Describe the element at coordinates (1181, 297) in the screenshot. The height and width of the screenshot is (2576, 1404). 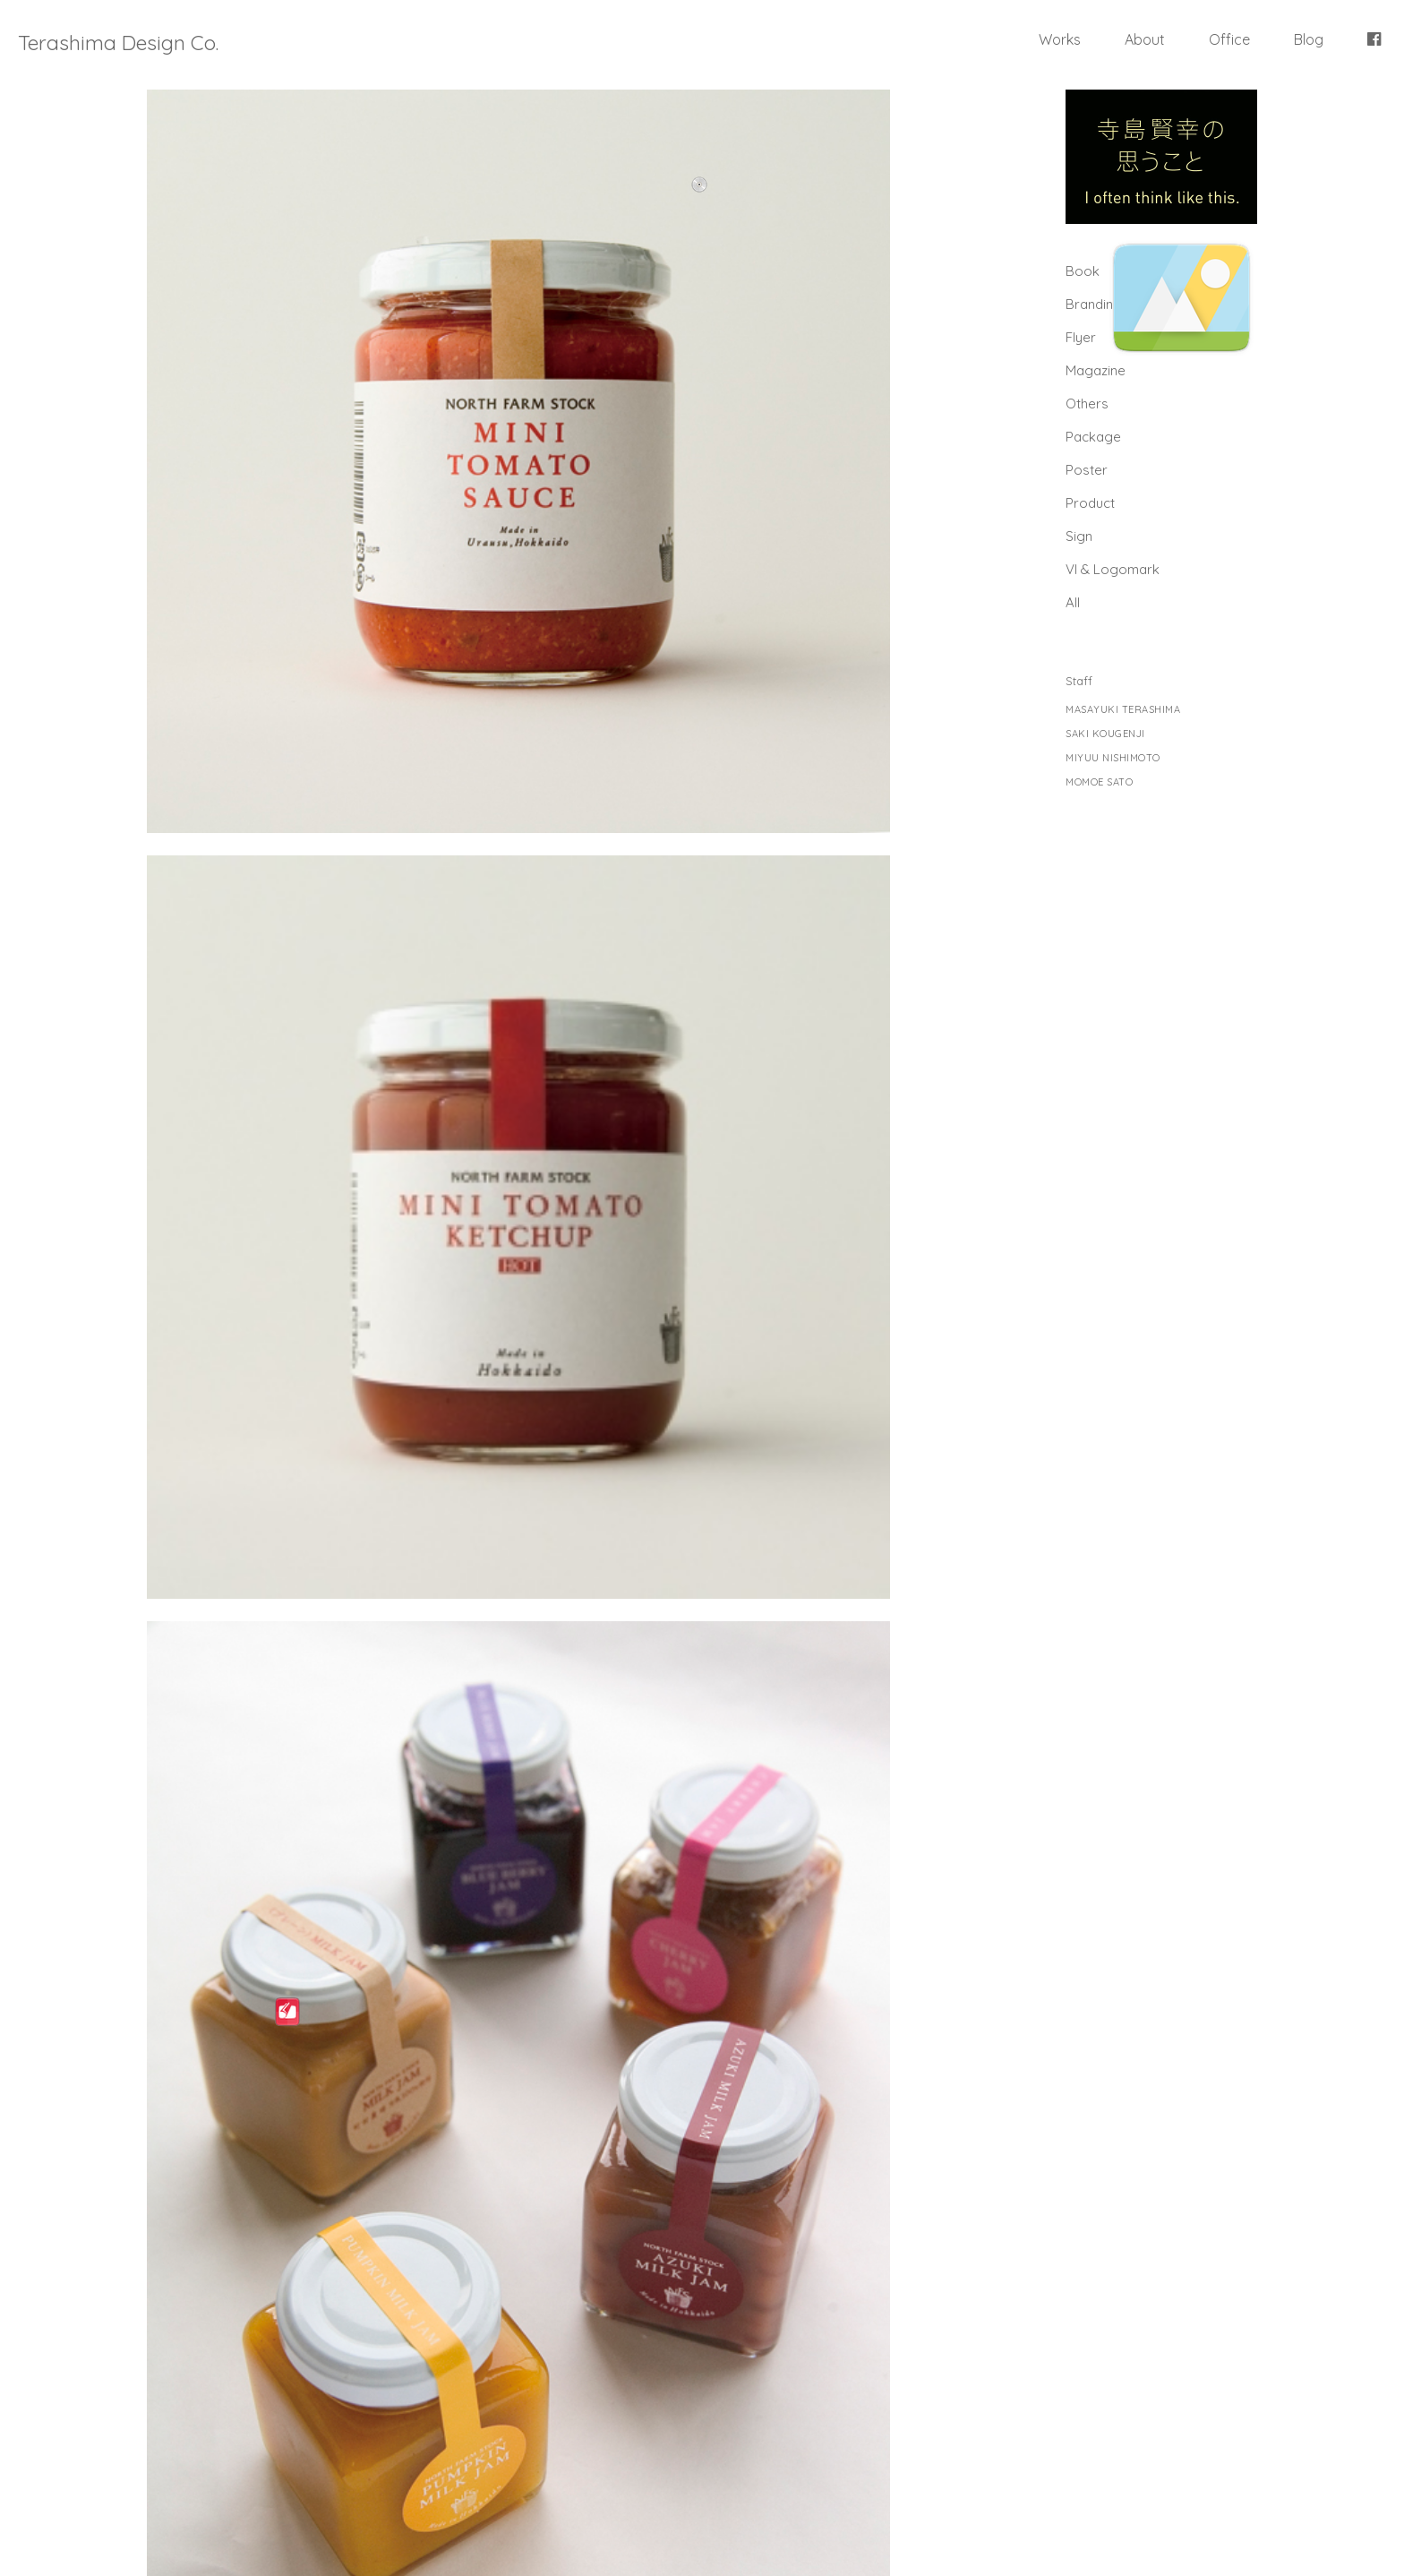
I see `open the photo gallery app` at that location.